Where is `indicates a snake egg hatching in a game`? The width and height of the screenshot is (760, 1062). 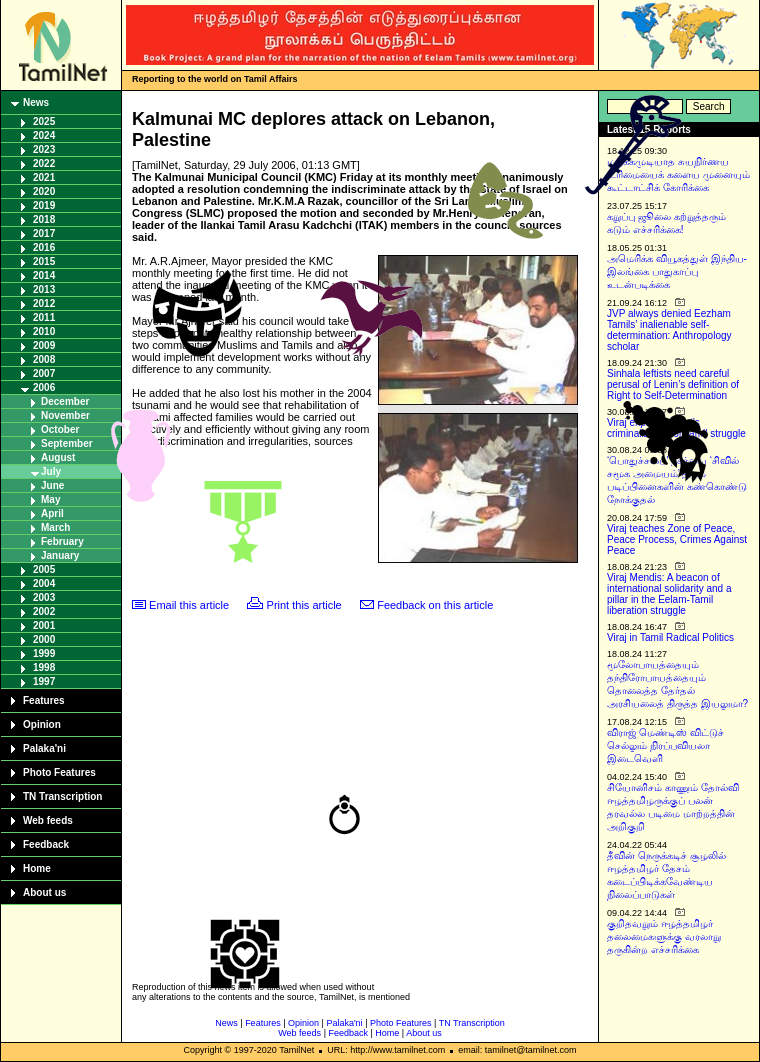
indicates a snake egg hatching in a game is located at coordinates (505, 200).